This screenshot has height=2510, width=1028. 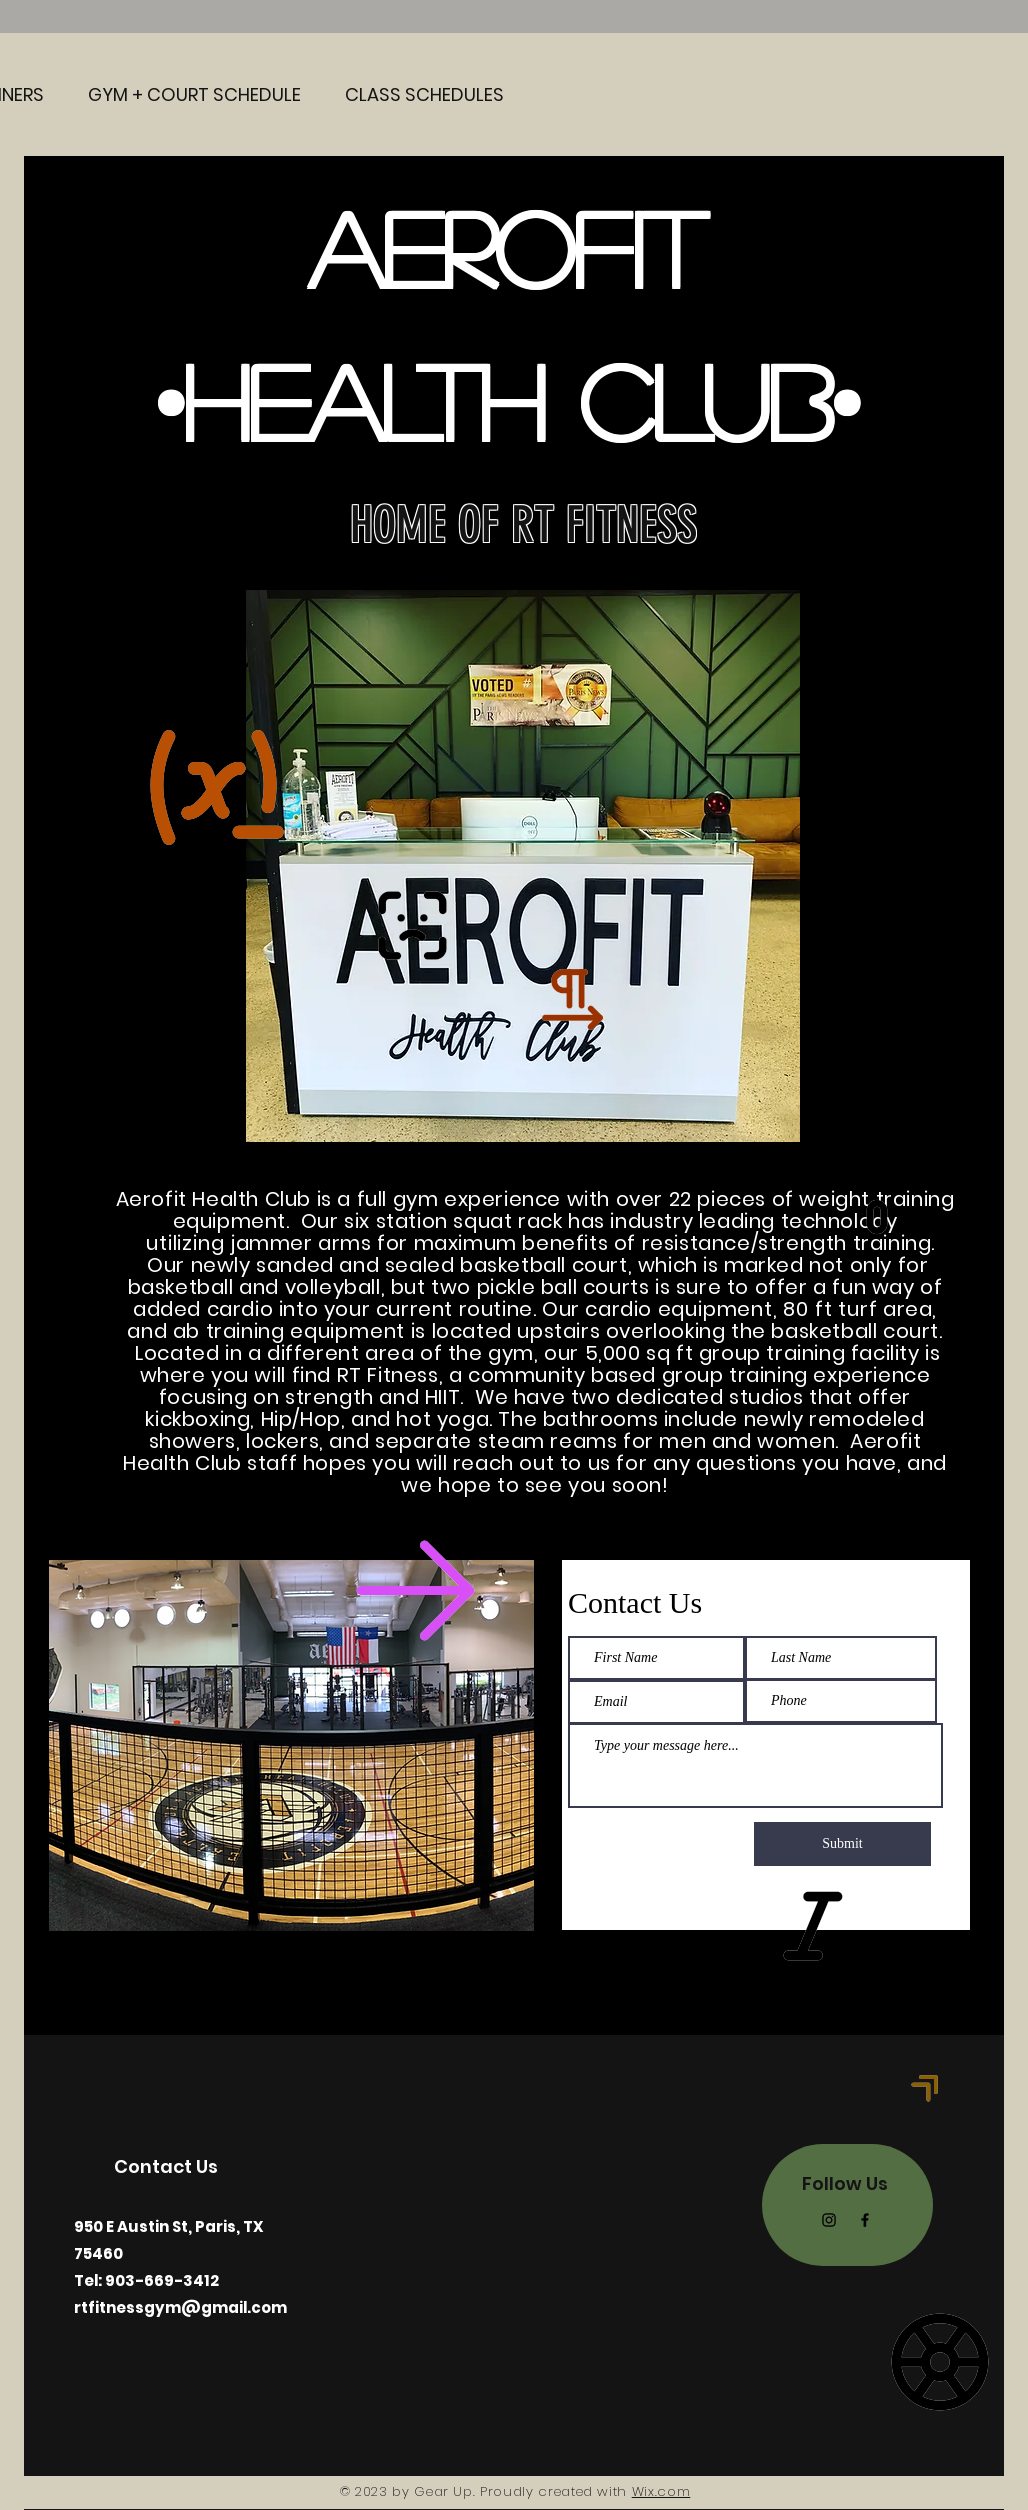 I want to click on move paragraph to the right, so click(x=572, y=999).